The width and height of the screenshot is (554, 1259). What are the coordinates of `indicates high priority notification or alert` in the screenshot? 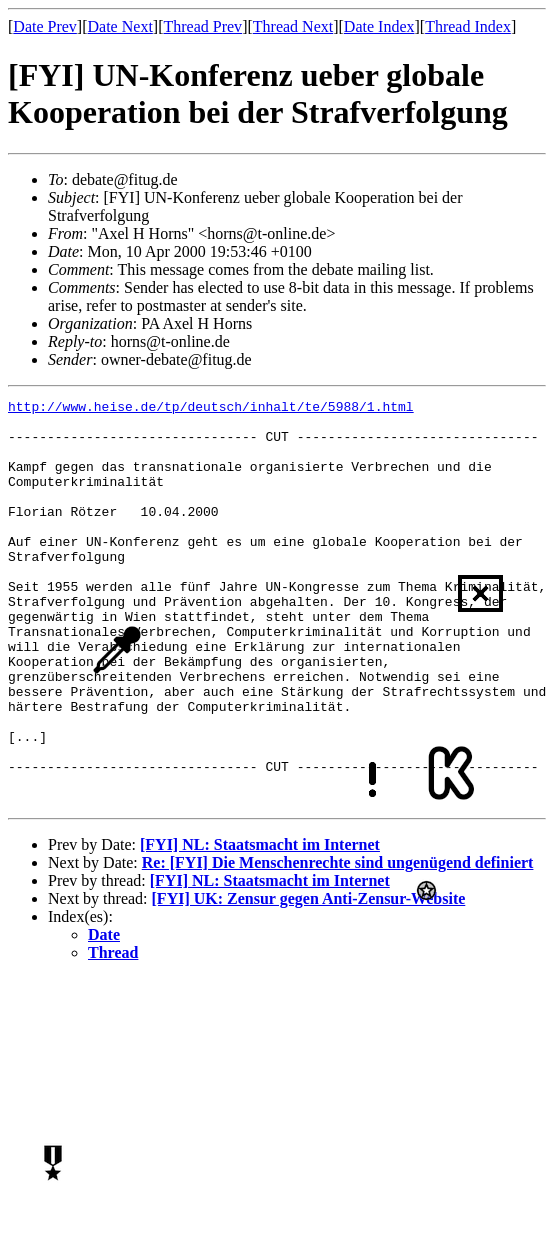 It's located at (372, 779).